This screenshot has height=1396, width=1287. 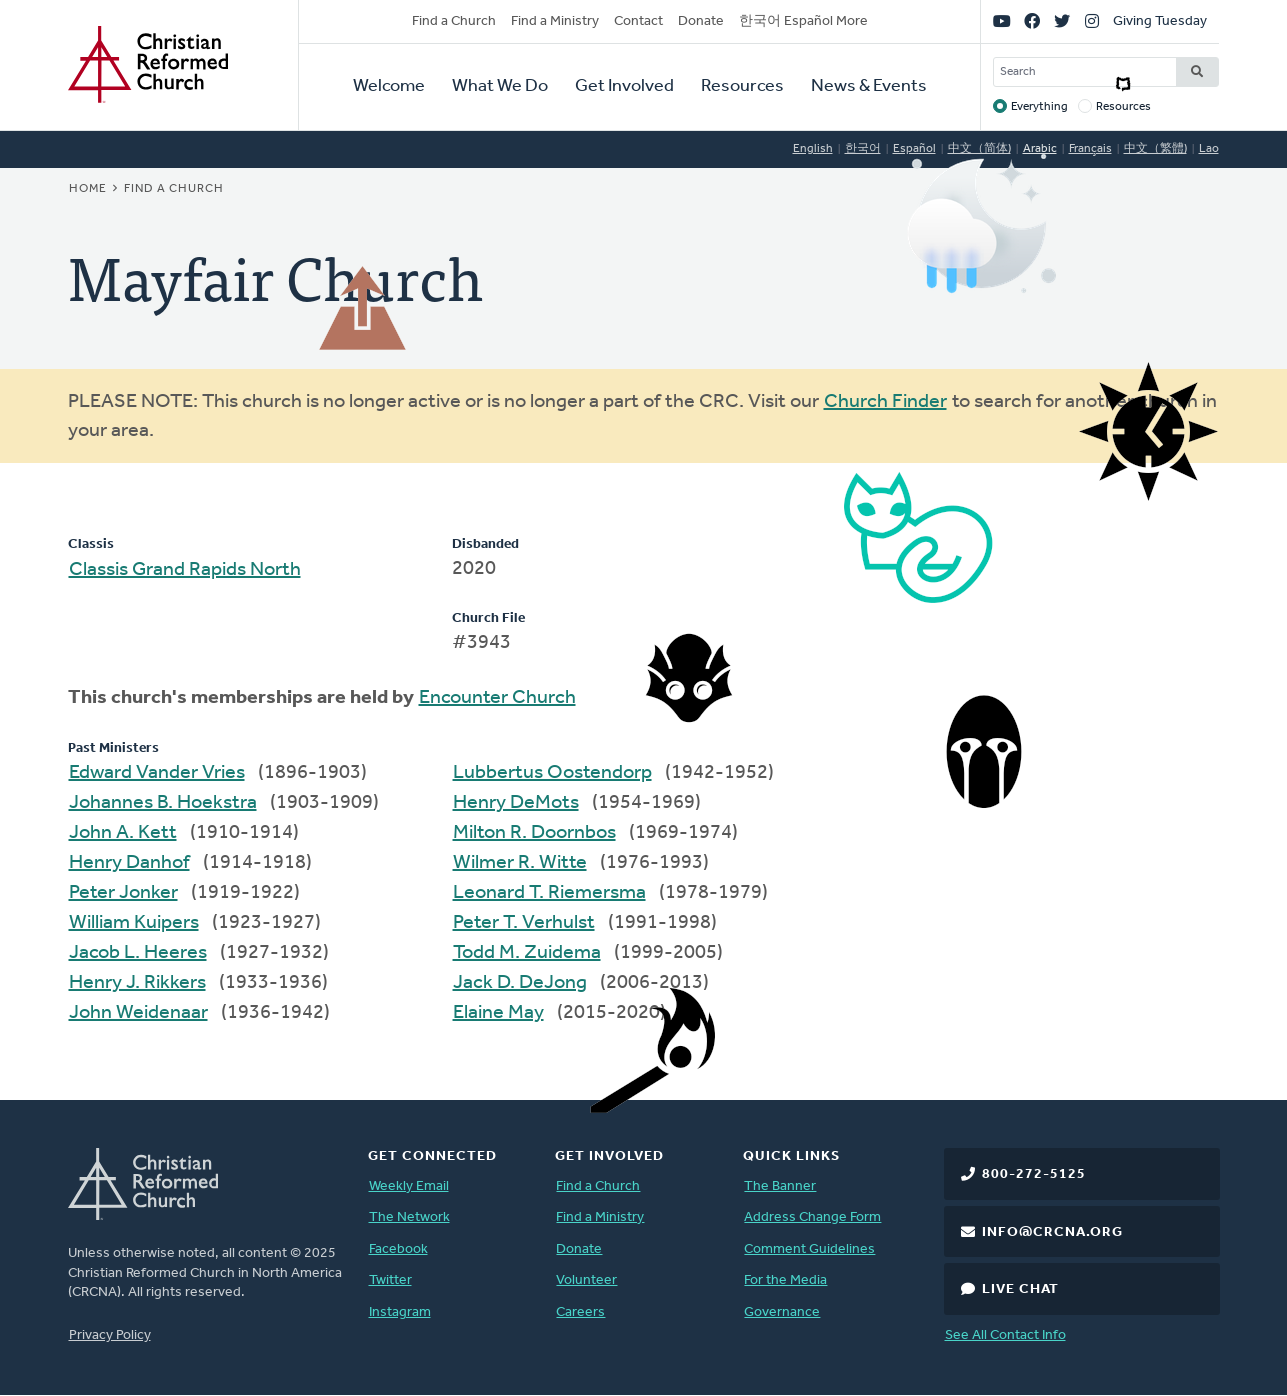 What do you see at coordinates (362, 306) in the screenshot?
I see `play a card from your hand` at bounding box center [362, 306].